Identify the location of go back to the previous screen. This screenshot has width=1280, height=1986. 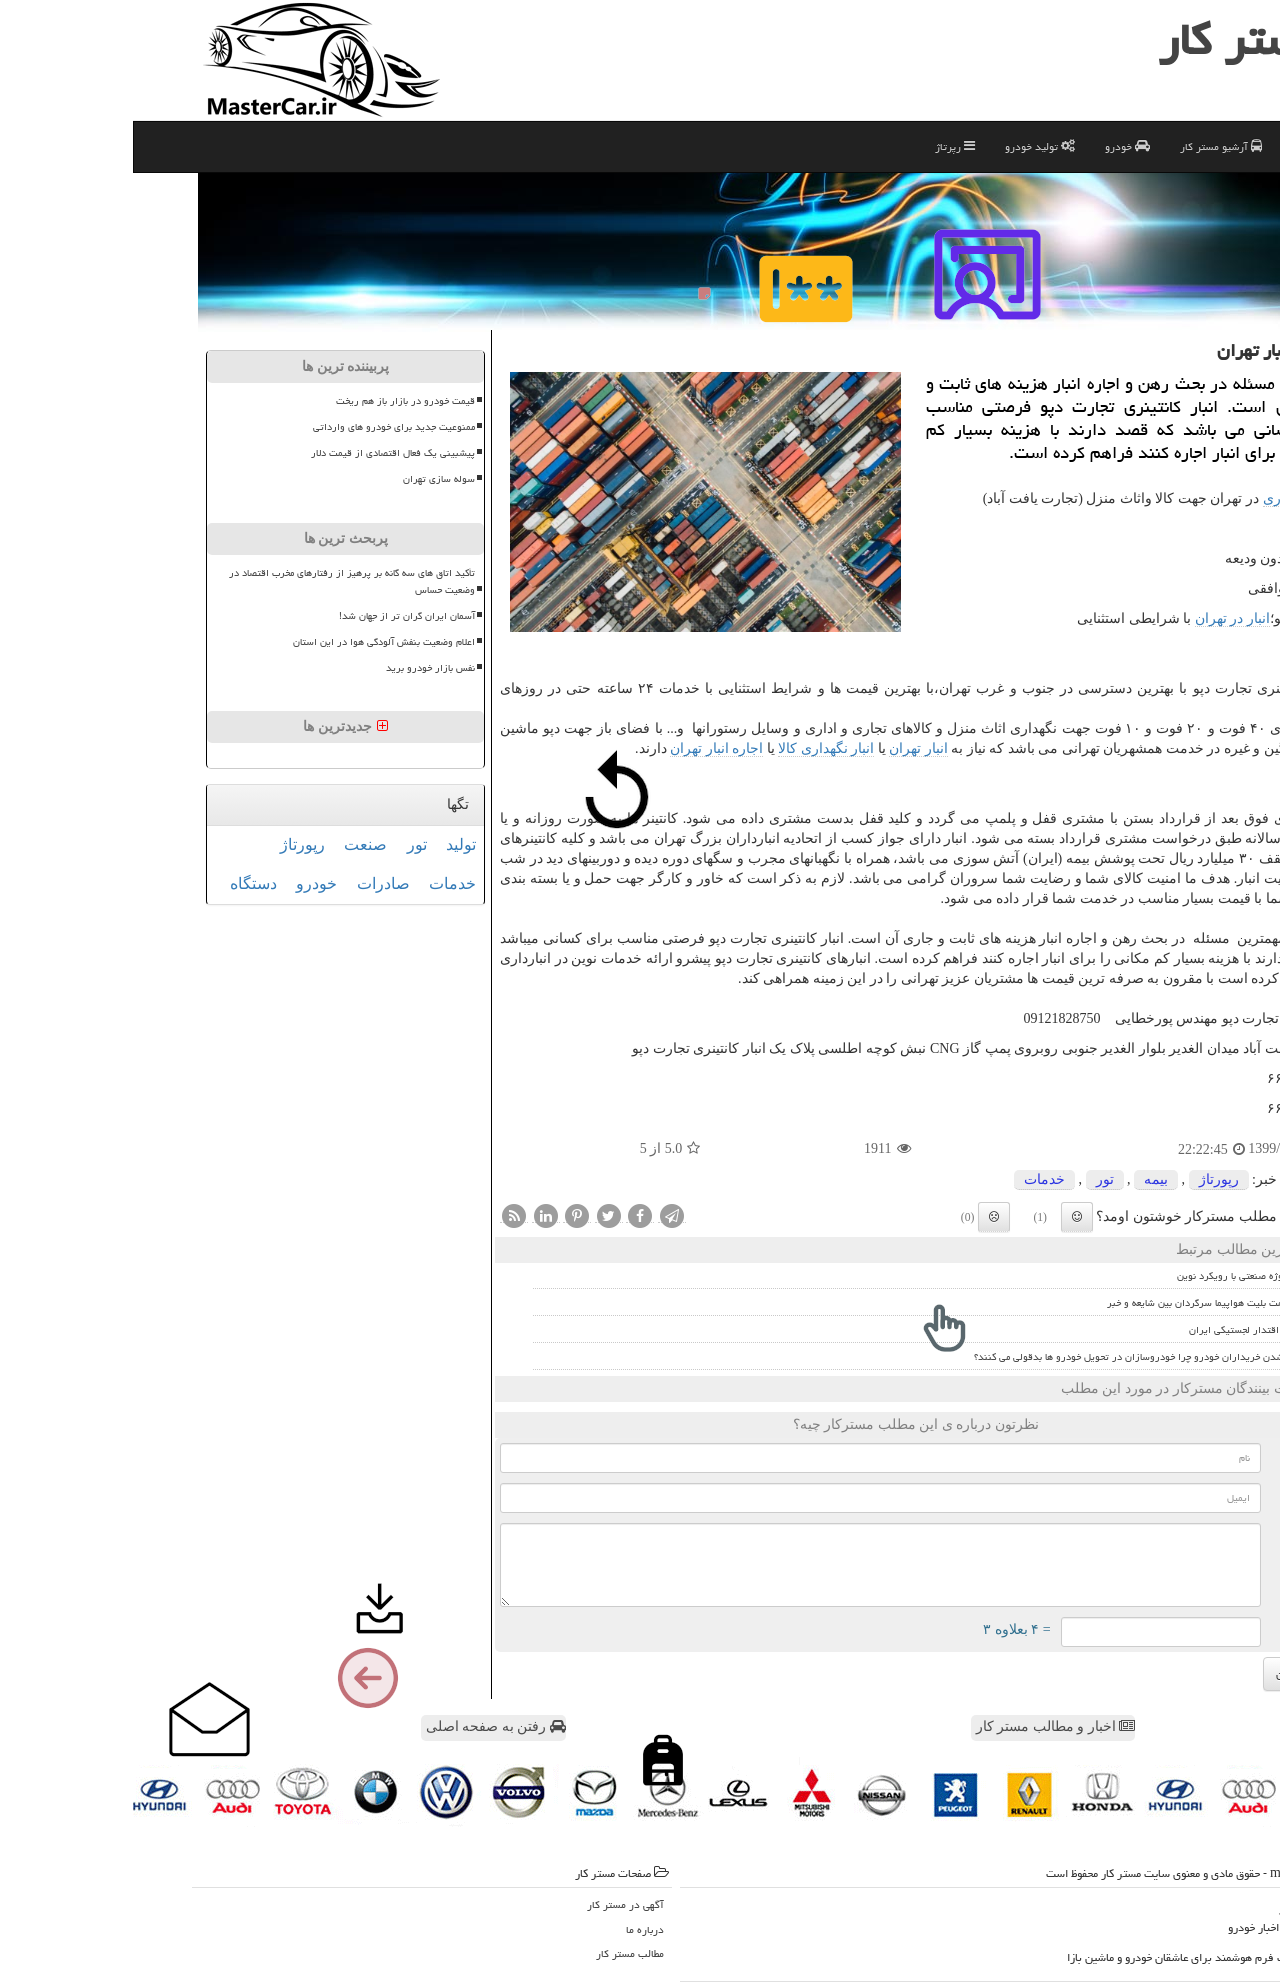
(368, 1678).